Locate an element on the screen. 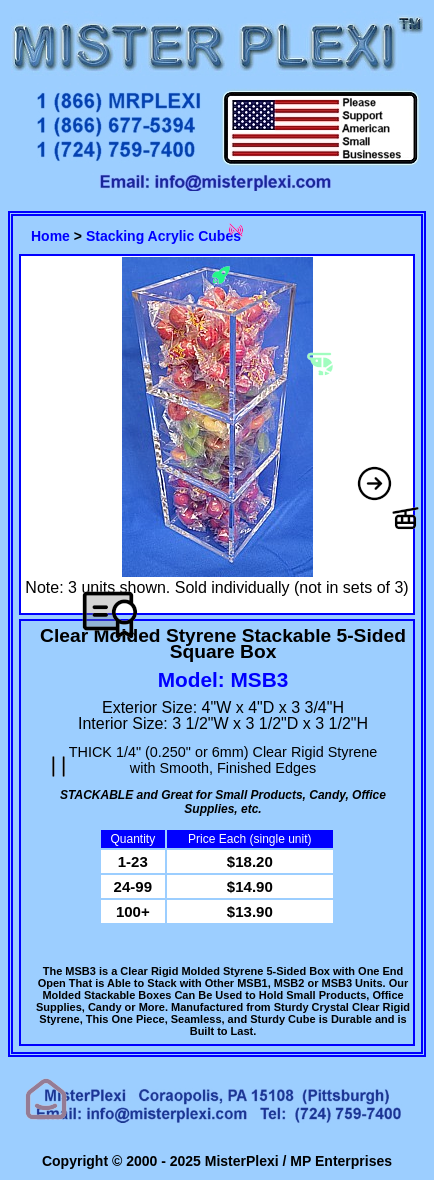 This screenshot has width=434, height=1180. view certification or credentials is located at coordinates (108, 613).